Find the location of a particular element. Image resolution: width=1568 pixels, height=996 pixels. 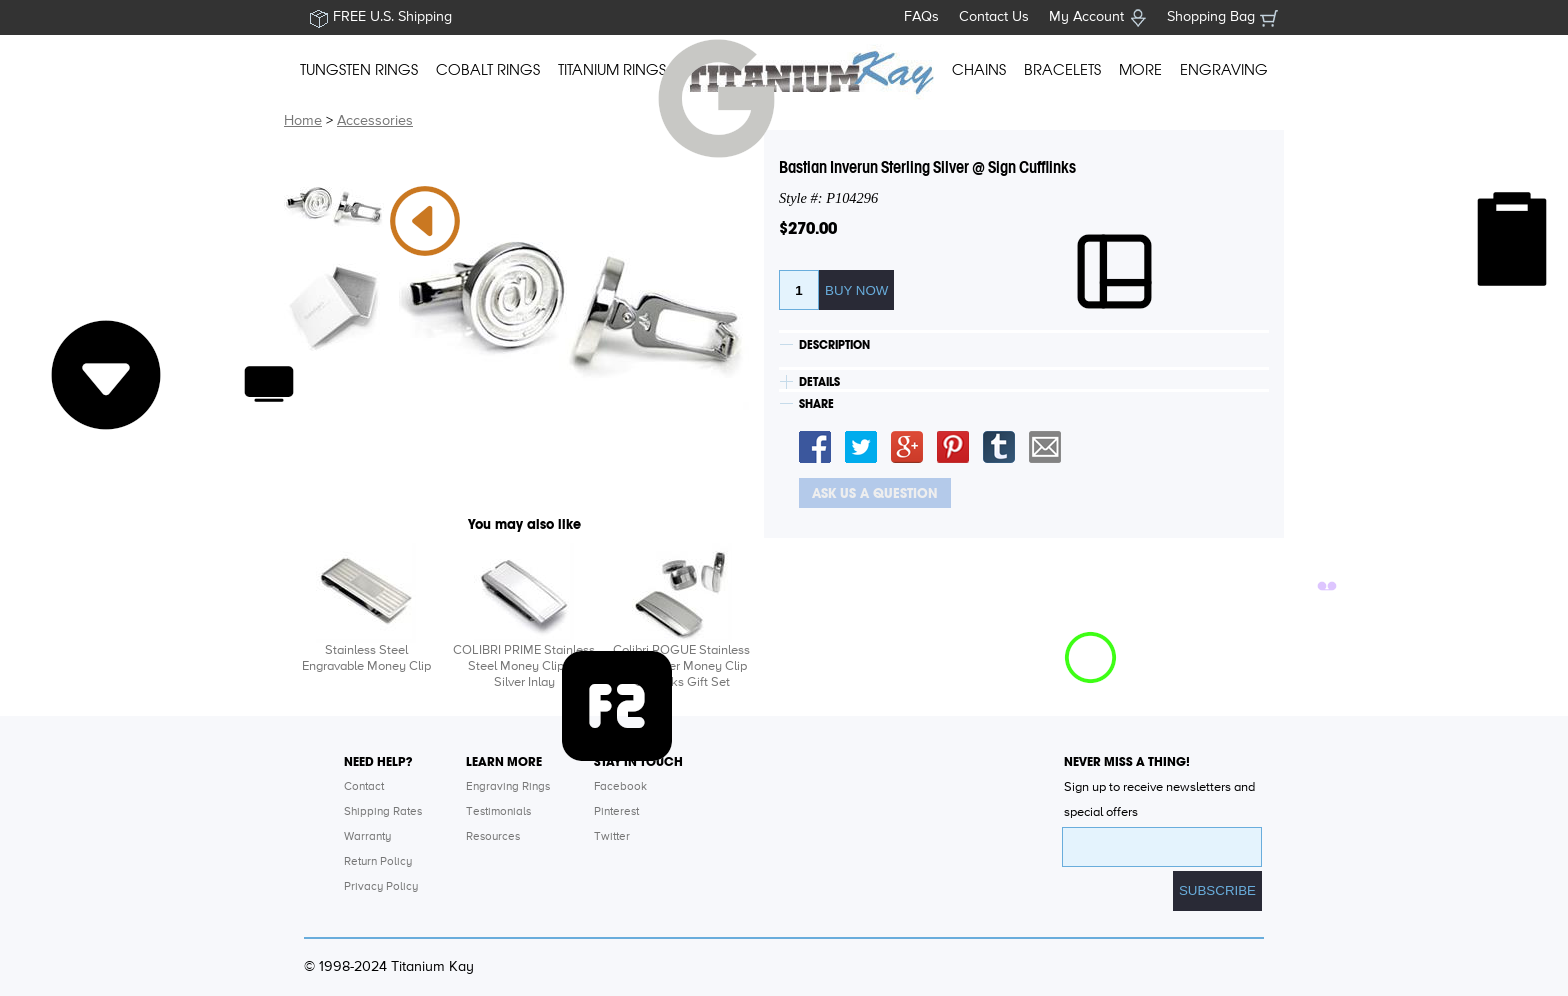

copy to clipboard is located at coordinates (1512, 239).